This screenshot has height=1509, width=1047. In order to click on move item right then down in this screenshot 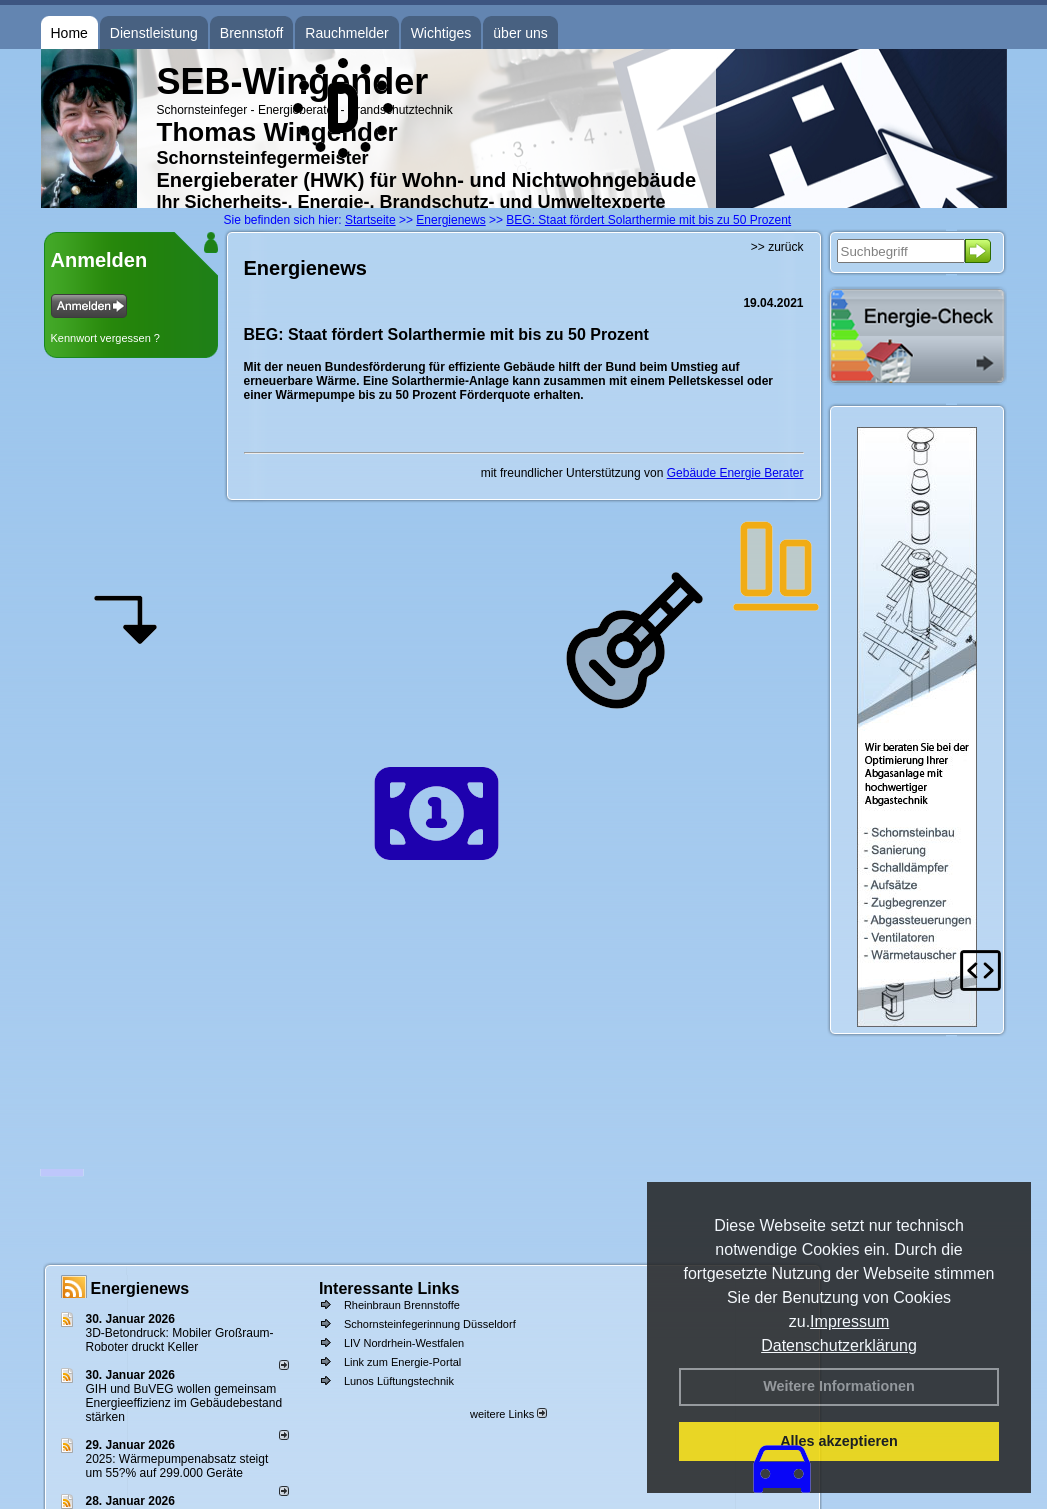, I will do `click(125, 617)`.